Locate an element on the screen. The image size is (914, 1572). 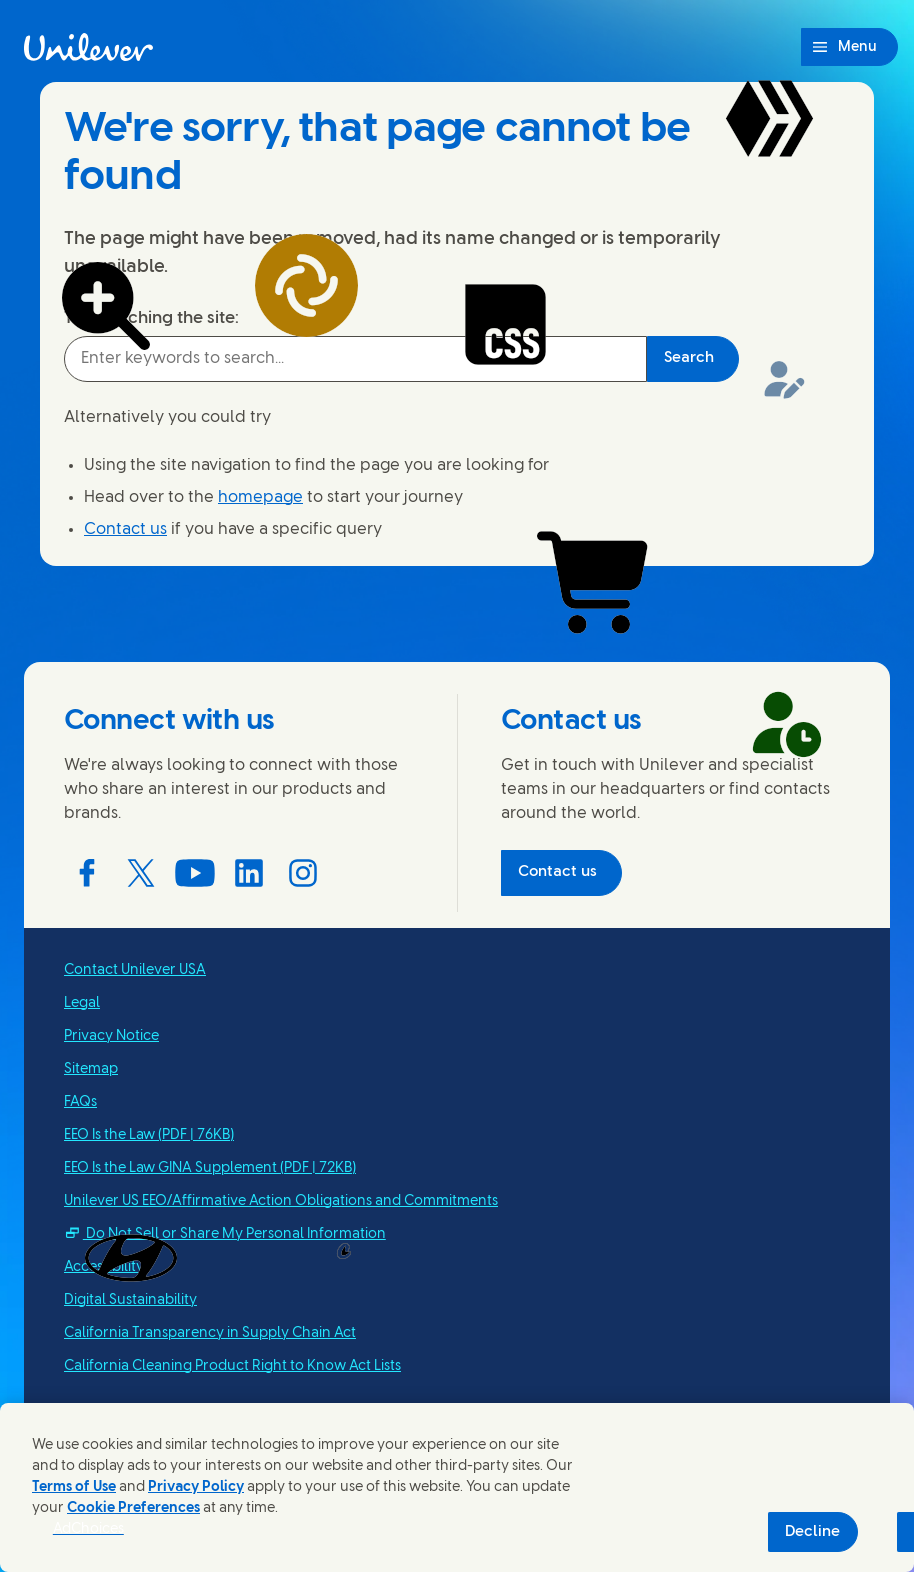
view user's activity history or time log is located at coordinates (786, 722).